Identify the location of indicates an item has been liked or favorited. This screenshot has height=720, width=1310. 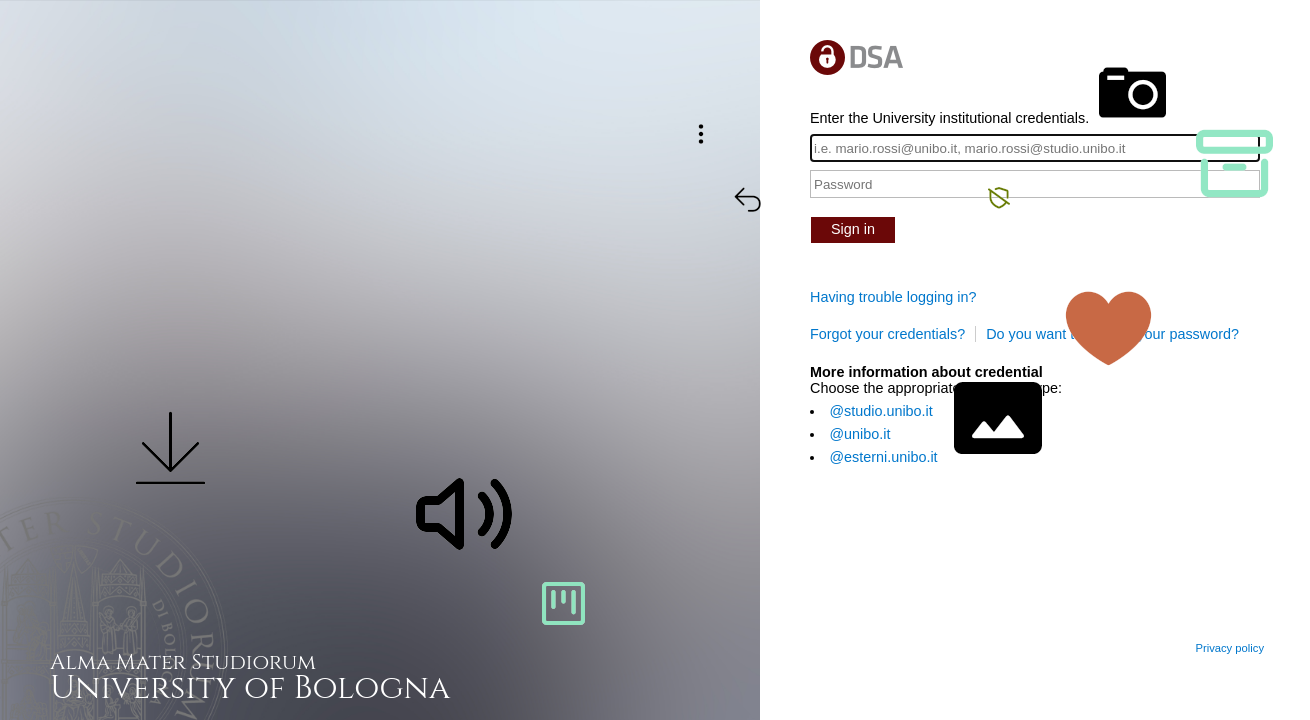
(1108, 328).